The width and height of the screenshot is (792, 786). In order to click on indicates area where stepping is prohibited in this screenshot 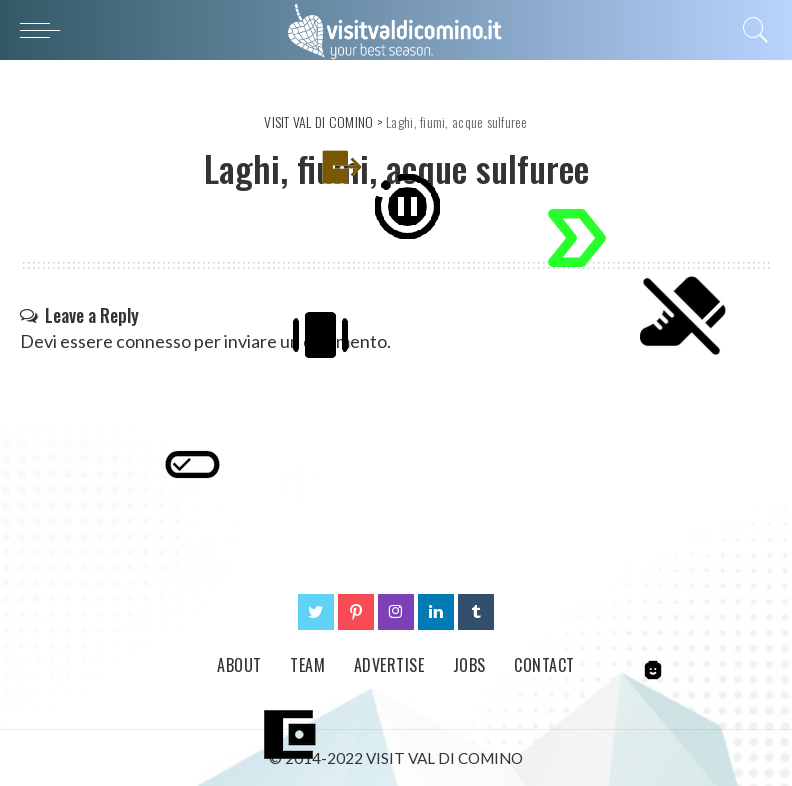, I will do `click(684, 313)`.